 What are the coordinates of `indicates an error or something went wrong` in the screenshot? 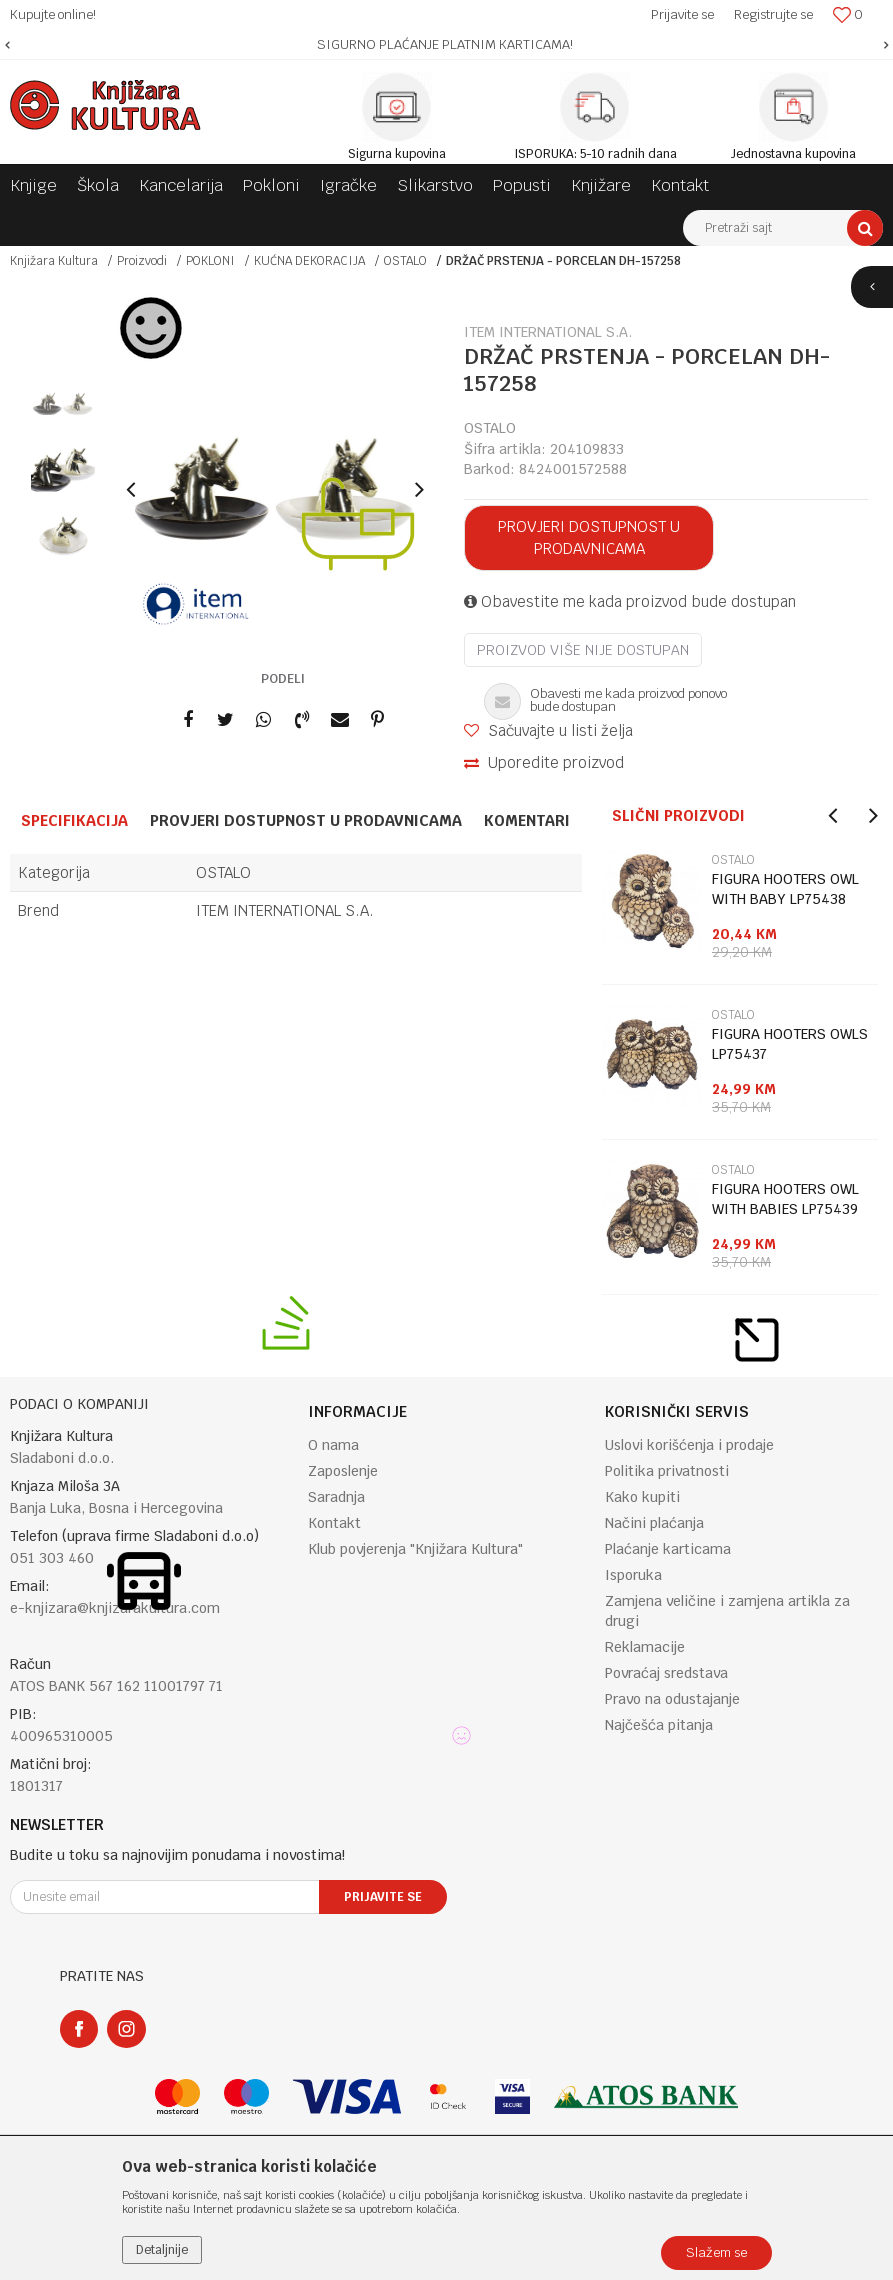 It's located at (461, 1735).